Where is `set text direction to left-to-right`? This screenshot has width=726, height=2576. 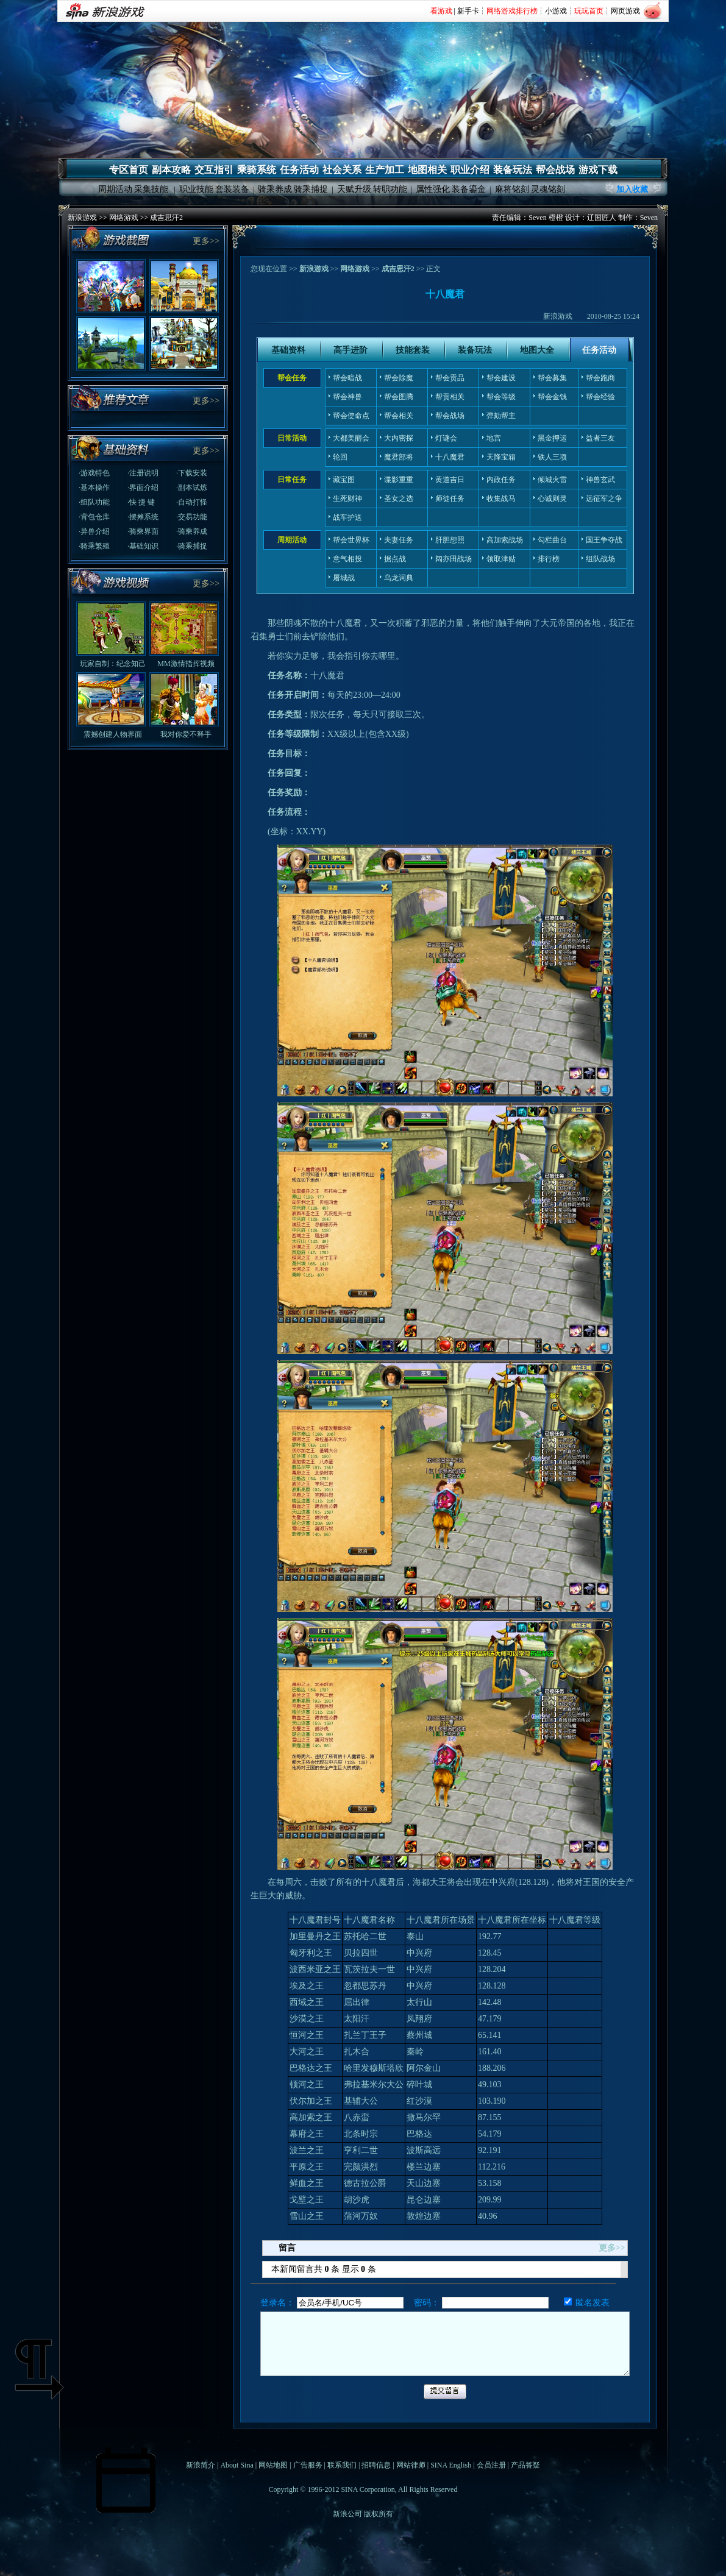
set text direction to left-to-right is located at coordinates (37, 2369).